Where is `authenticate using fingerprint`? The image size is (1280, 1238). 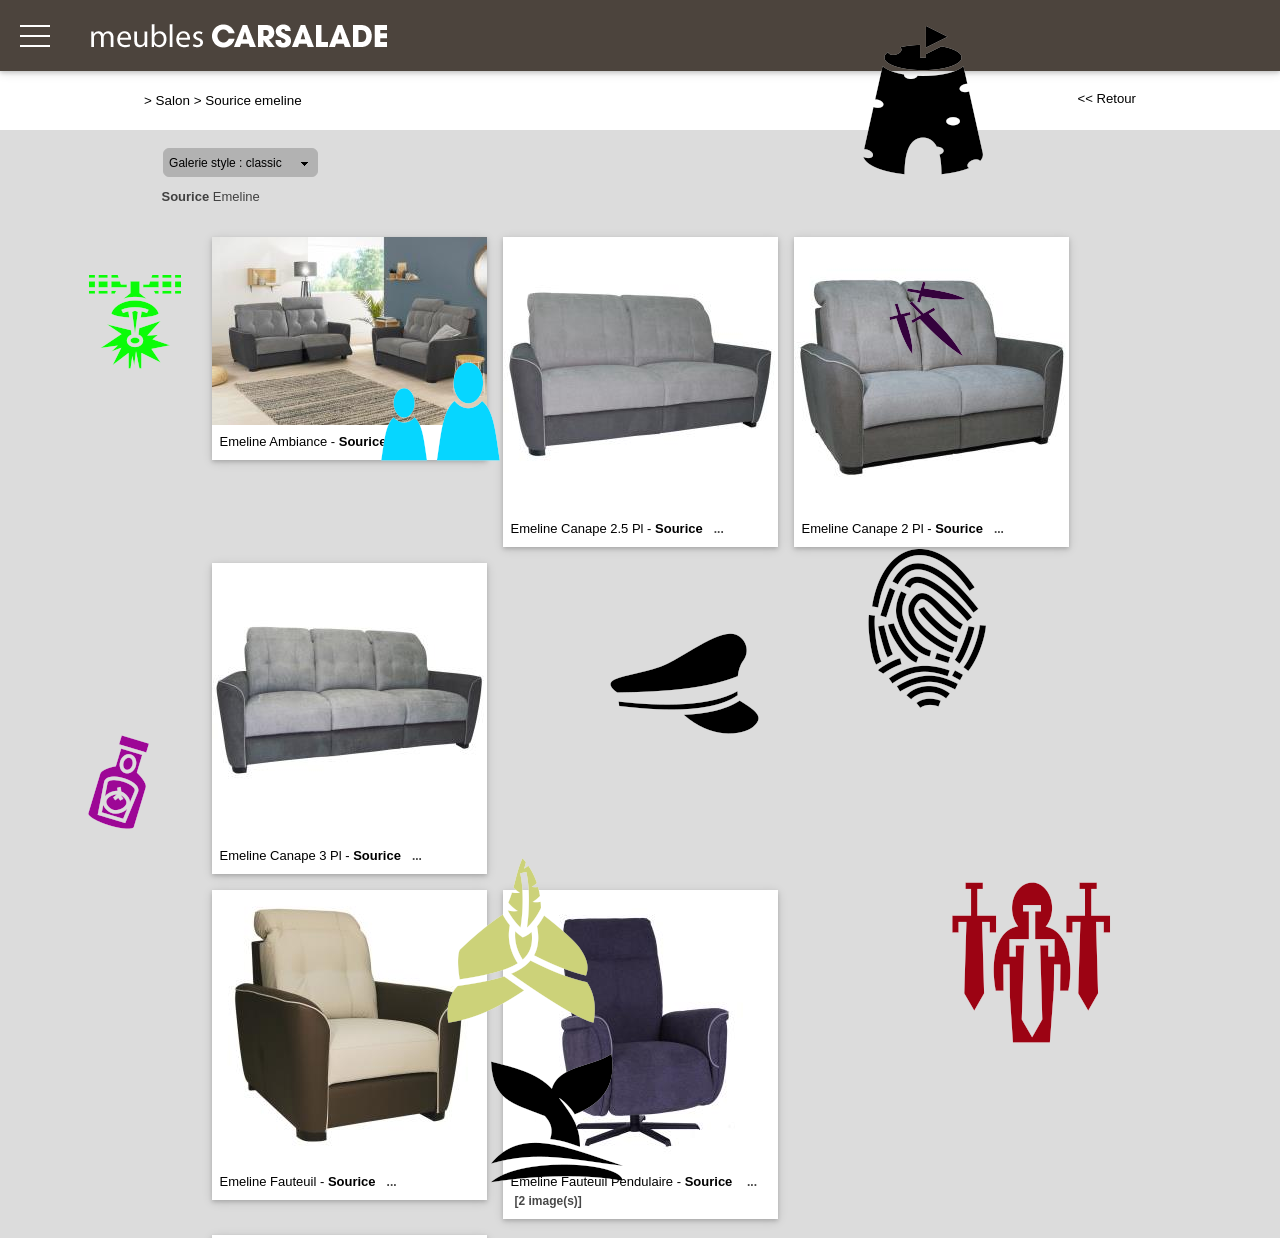
authenticate using fingerprint is located at coordinates (926, 627).